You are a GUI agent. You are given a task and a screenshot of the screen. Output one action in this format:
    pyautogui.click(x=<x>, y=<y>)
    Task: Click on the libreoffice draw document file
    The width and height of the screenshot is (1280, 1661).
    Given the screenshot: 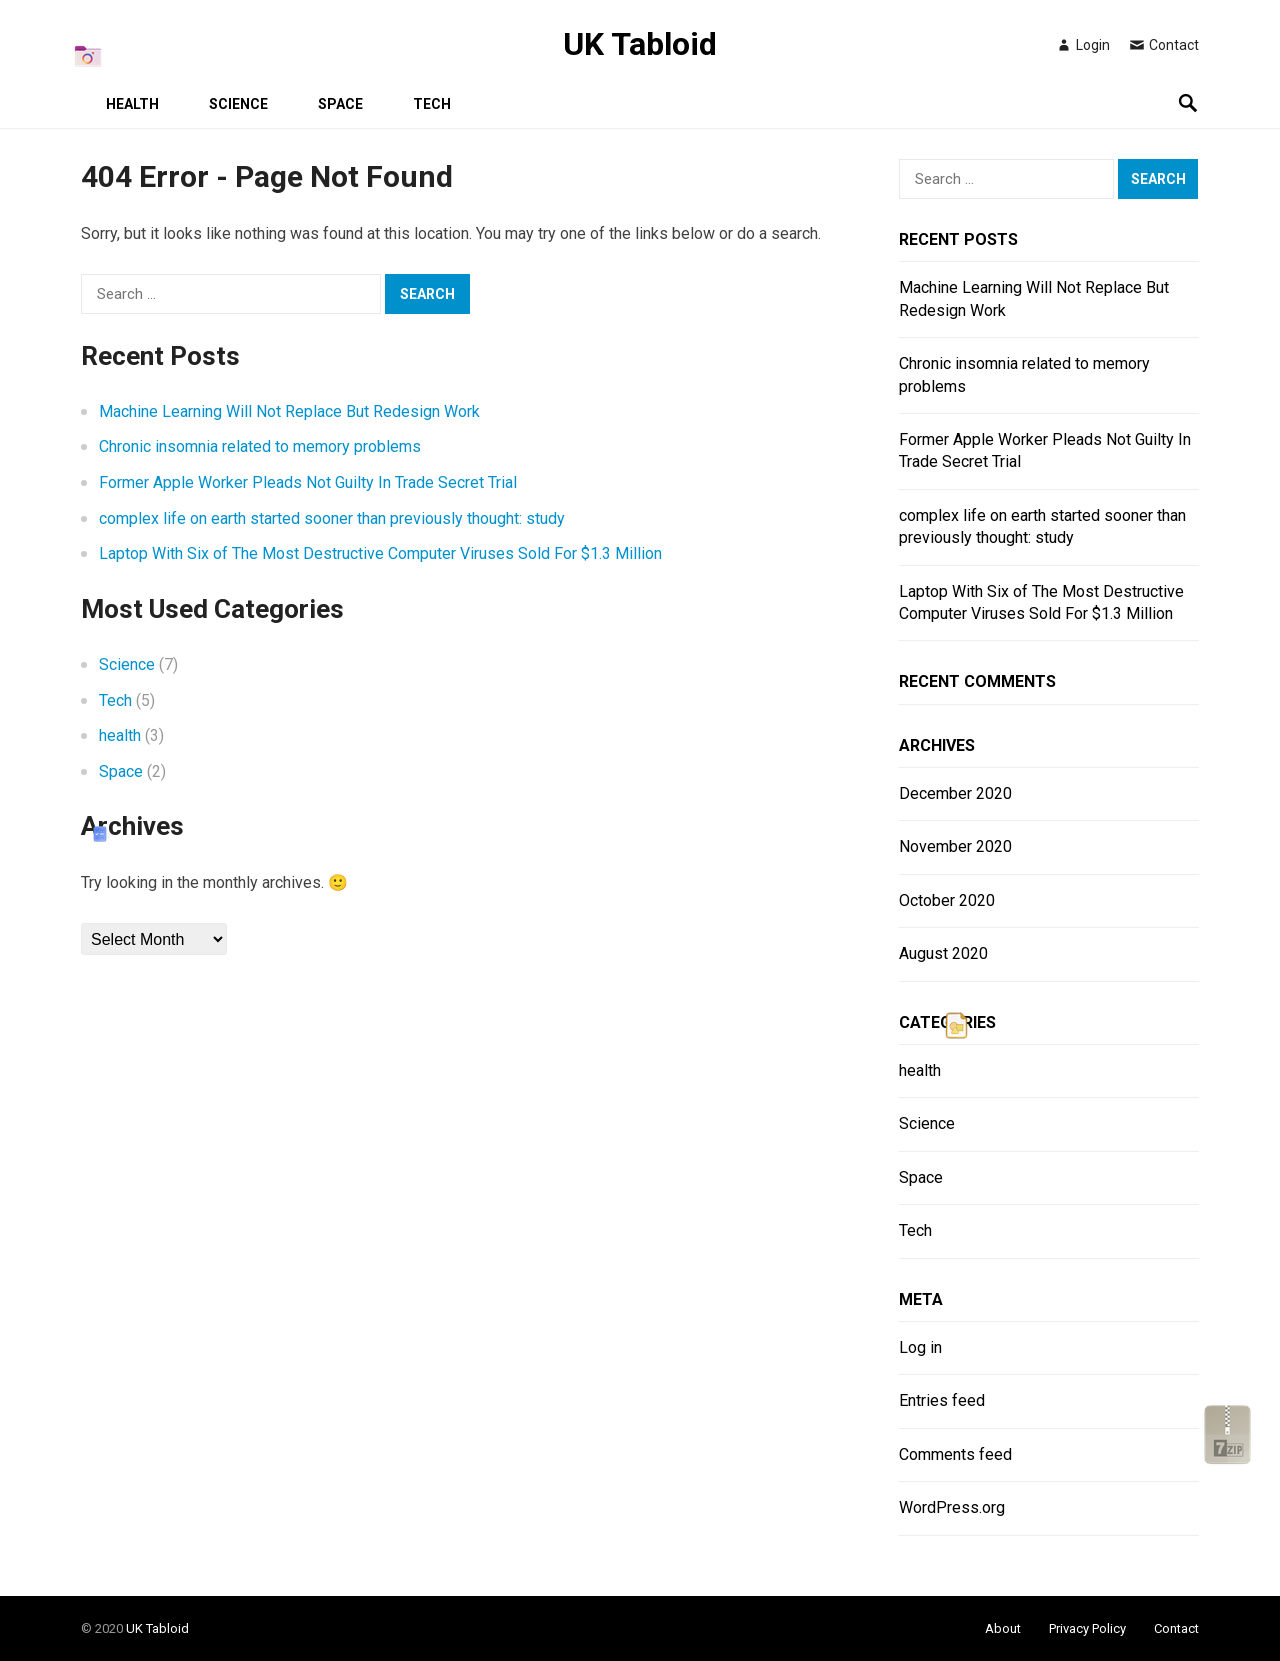 What is the action you would take?
    pyautogui.click(x=956, y=1025)
    